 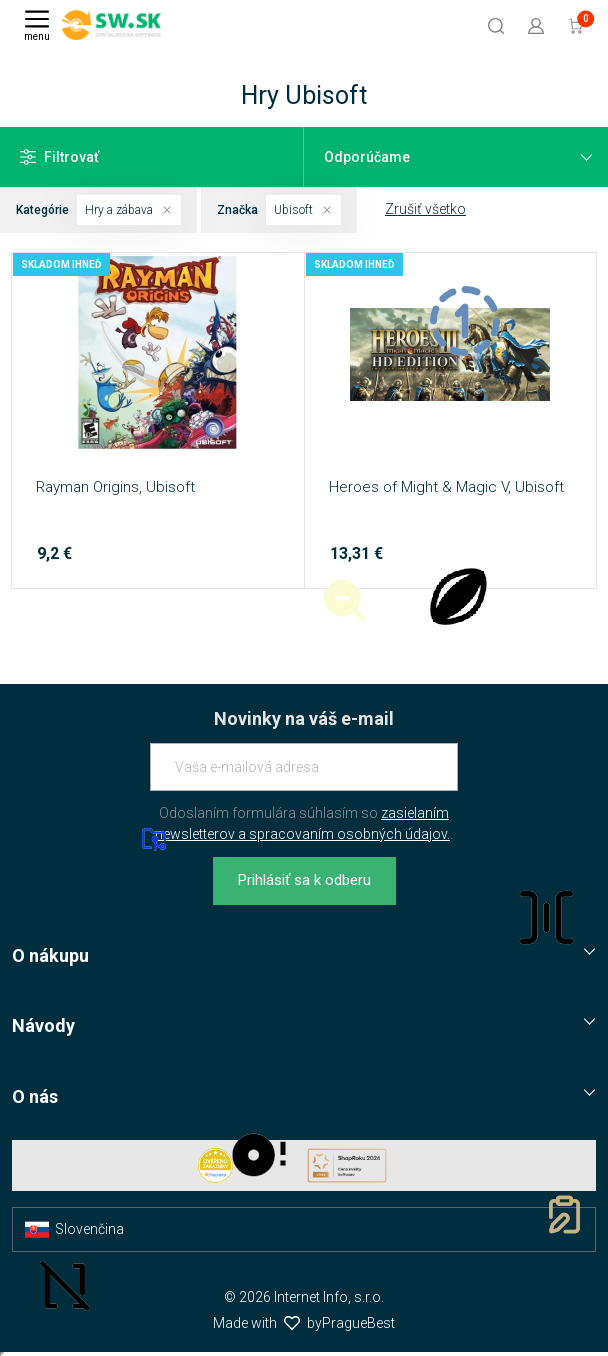 What do you see at coordinates (564, 1214) in the screenshot?
I see `edit clipboard contents` at bounding box center [564, 1214].